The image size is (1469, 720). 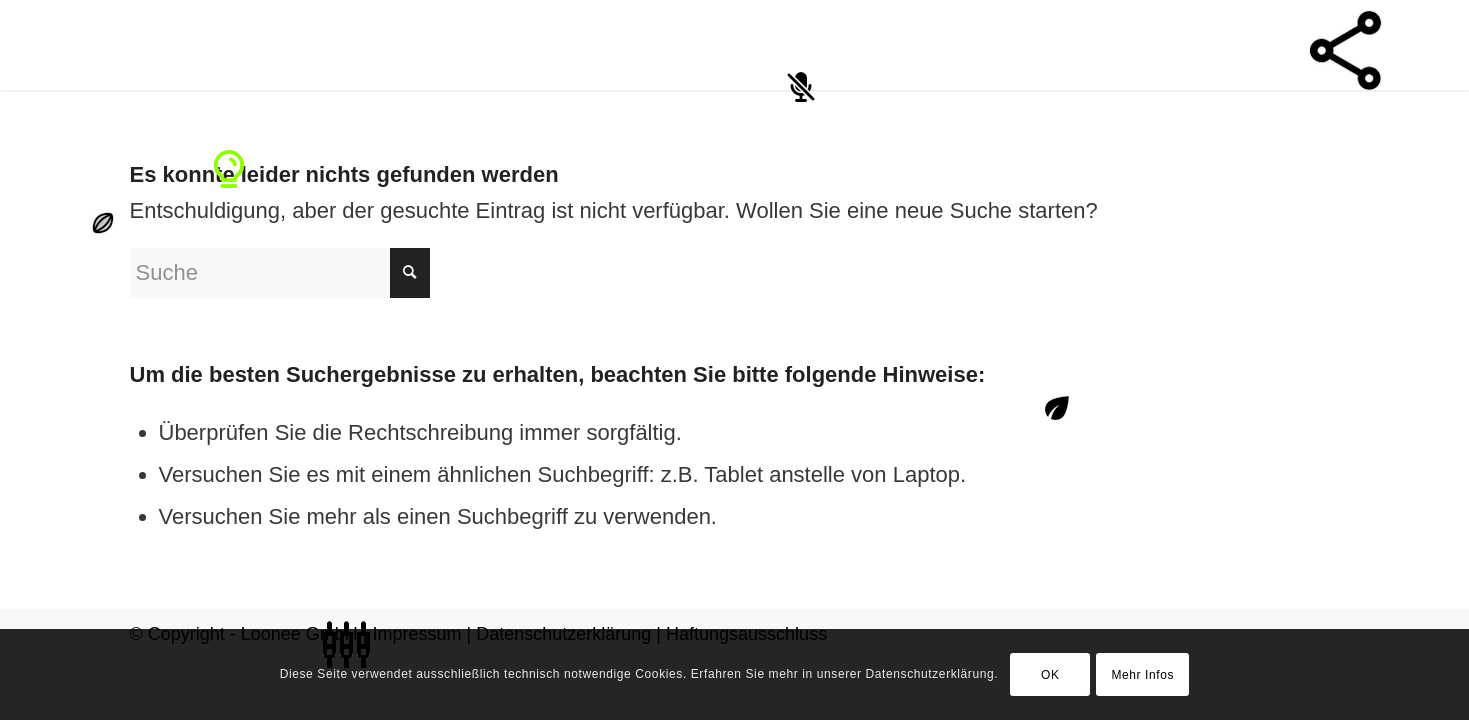 What do you see at coordinates (1057, 408) in the screenshot?
I see `indicates eco-friendly or sustainable mode` at bounding box center [1057, 408].